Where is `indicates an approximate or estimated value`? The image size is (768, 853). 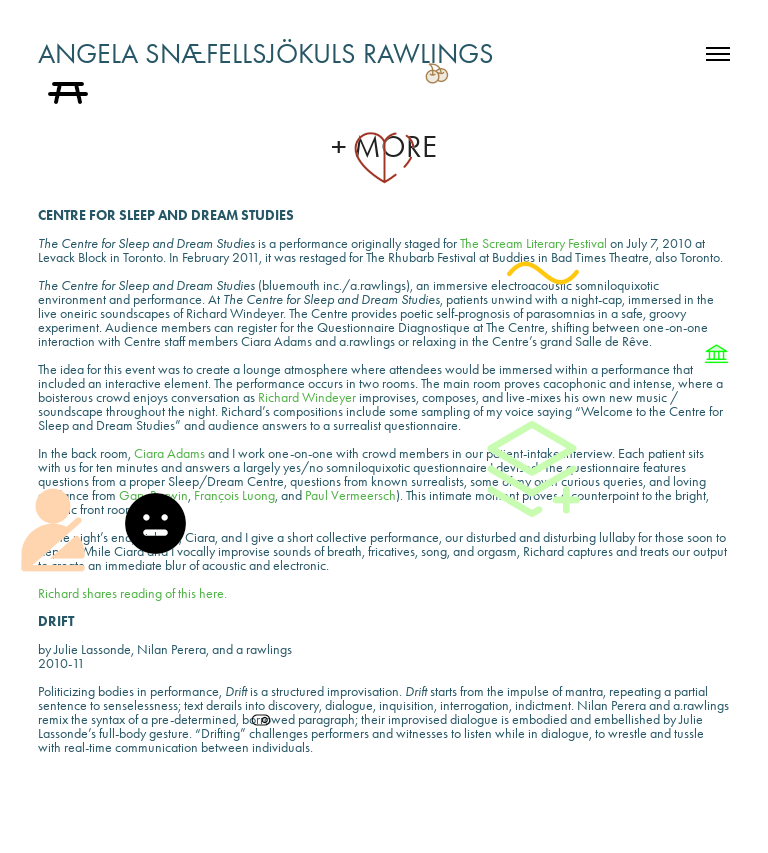 indicates an approximate or estimated value is located at coordinates (543, 273).